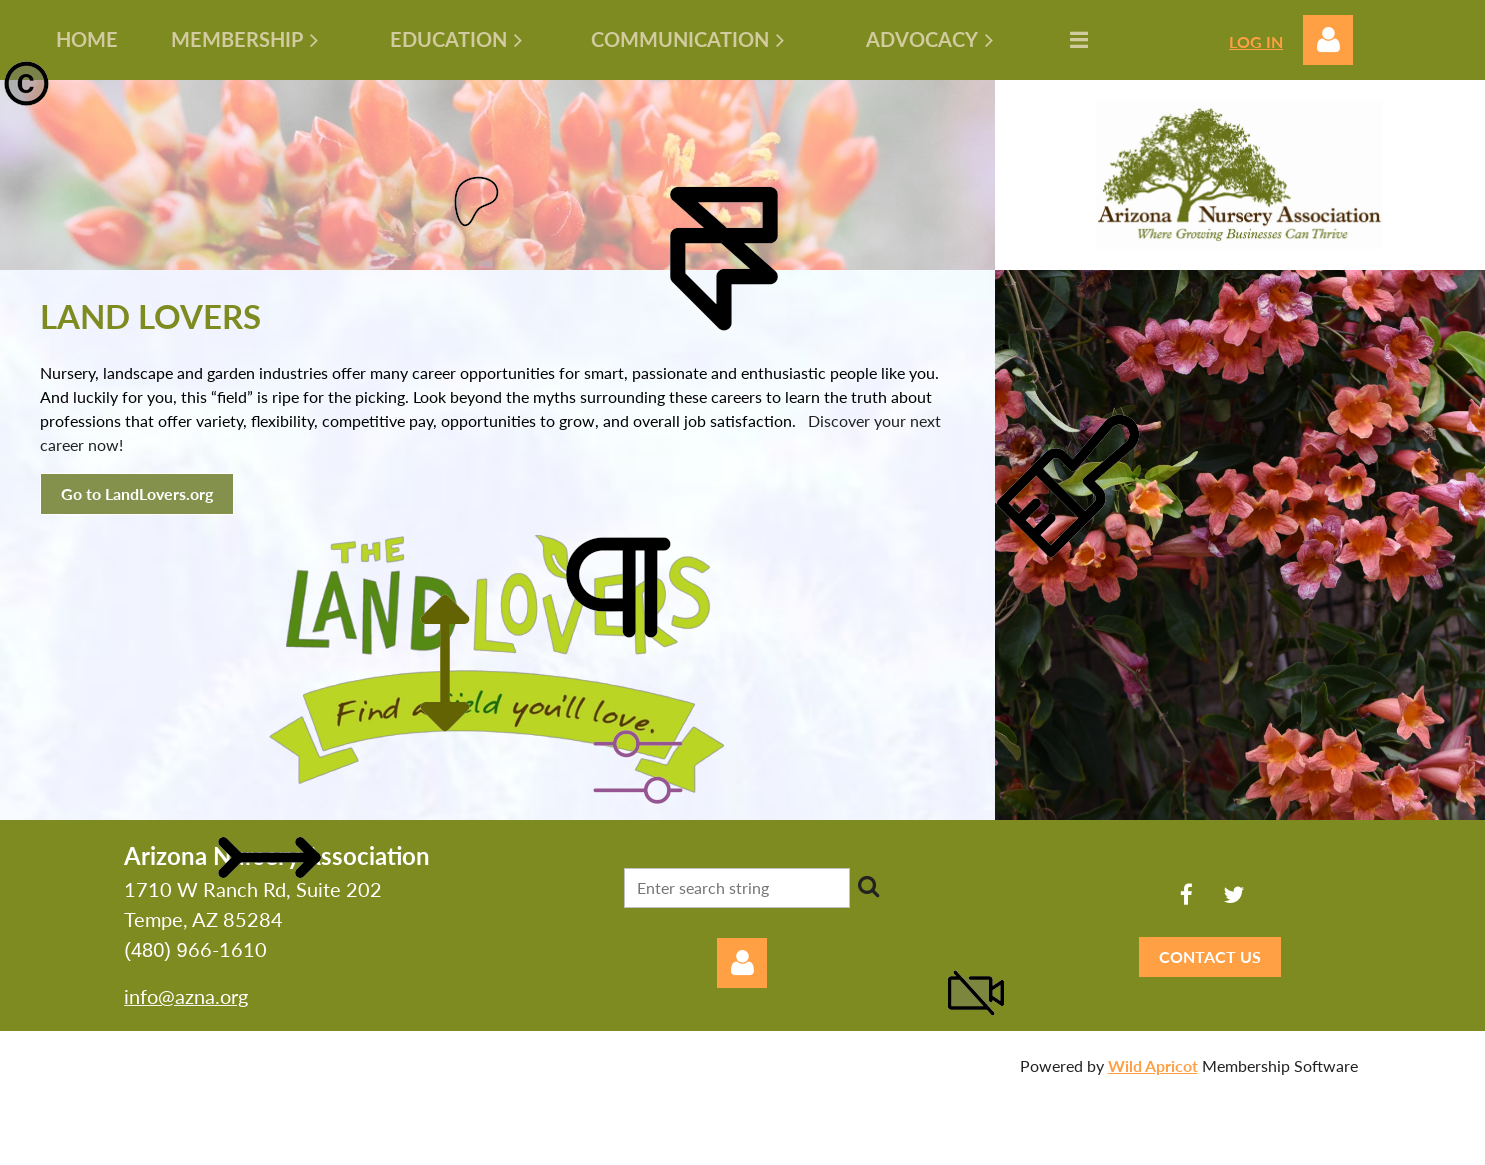 Image resolution: width=1485 pixels, height=1165 pixels. Describe the element at coordinates (269, 857) in the screenshot. I see `continue to the next step` at that location.